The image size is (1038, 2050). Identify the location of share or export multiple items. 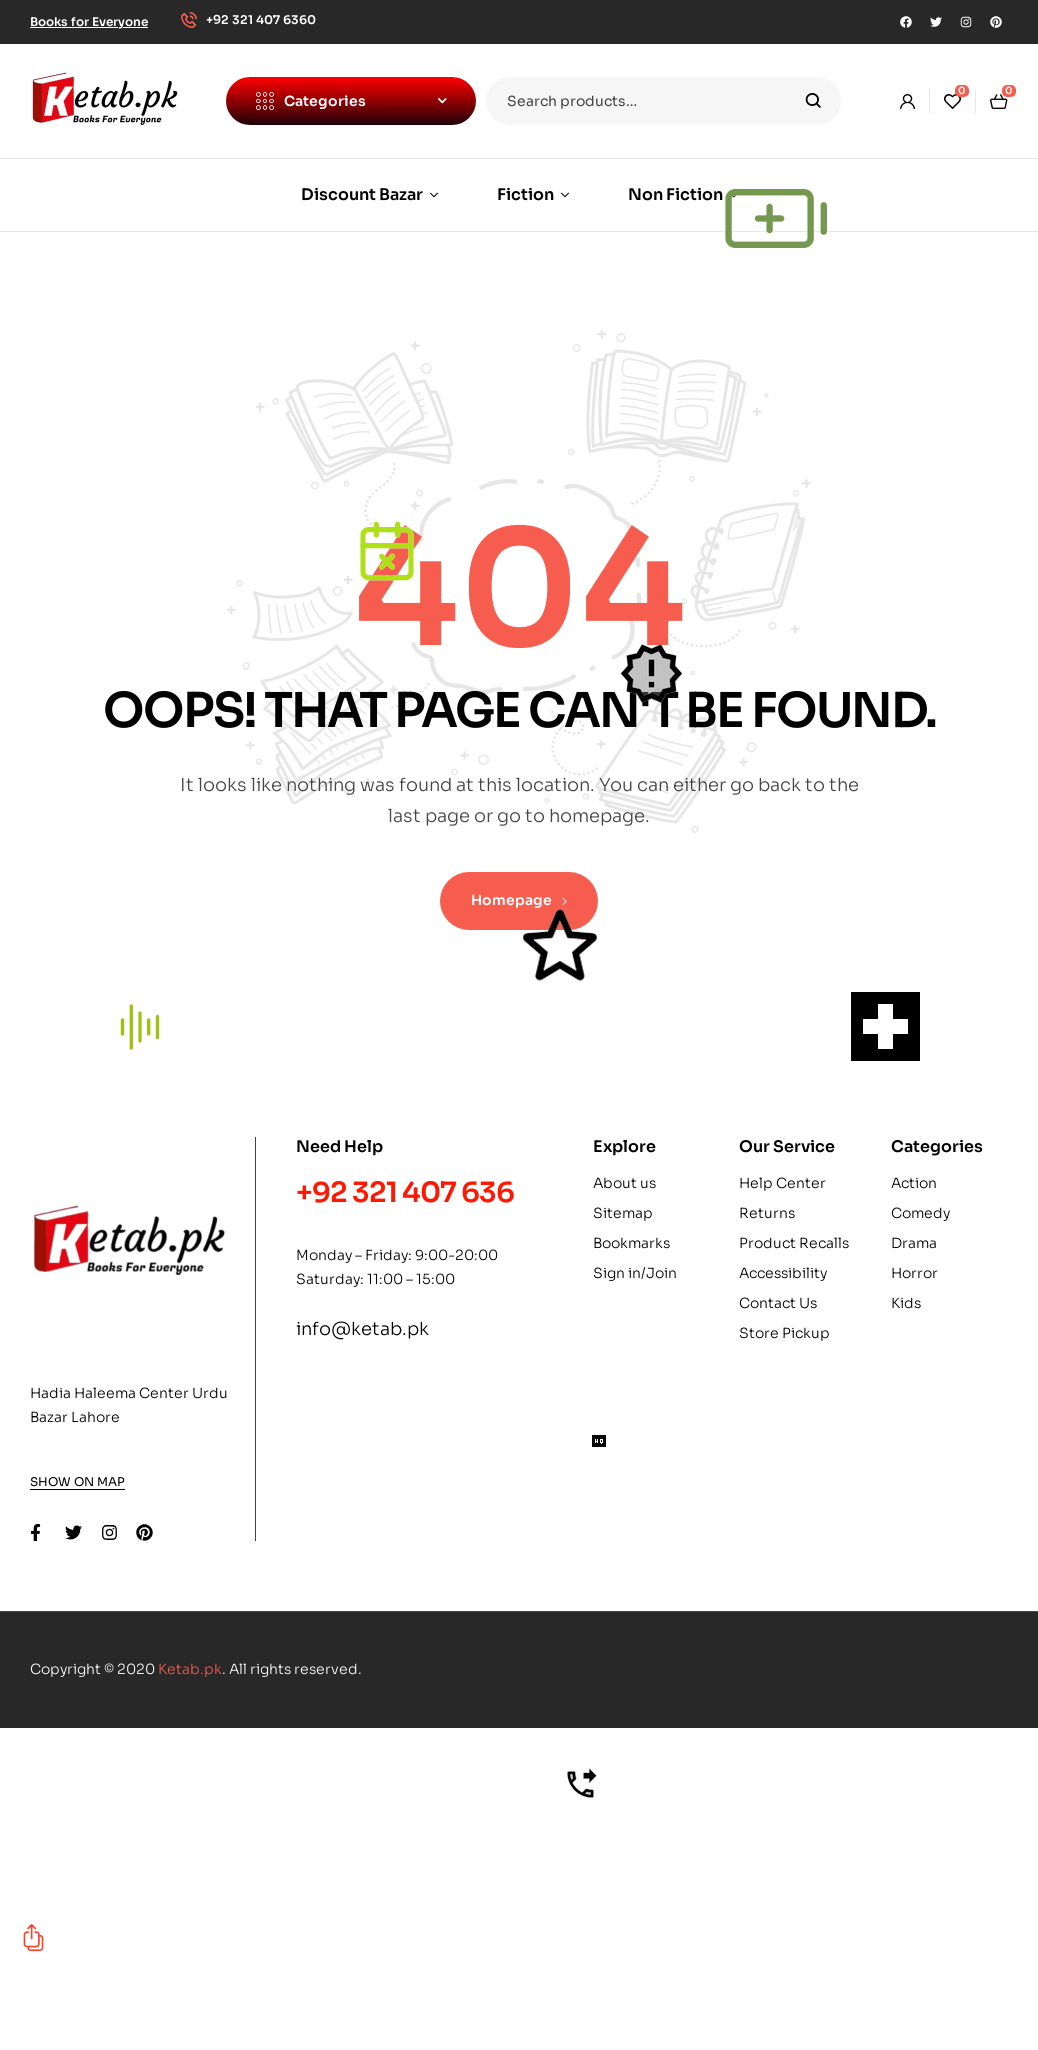
(33, 1937).